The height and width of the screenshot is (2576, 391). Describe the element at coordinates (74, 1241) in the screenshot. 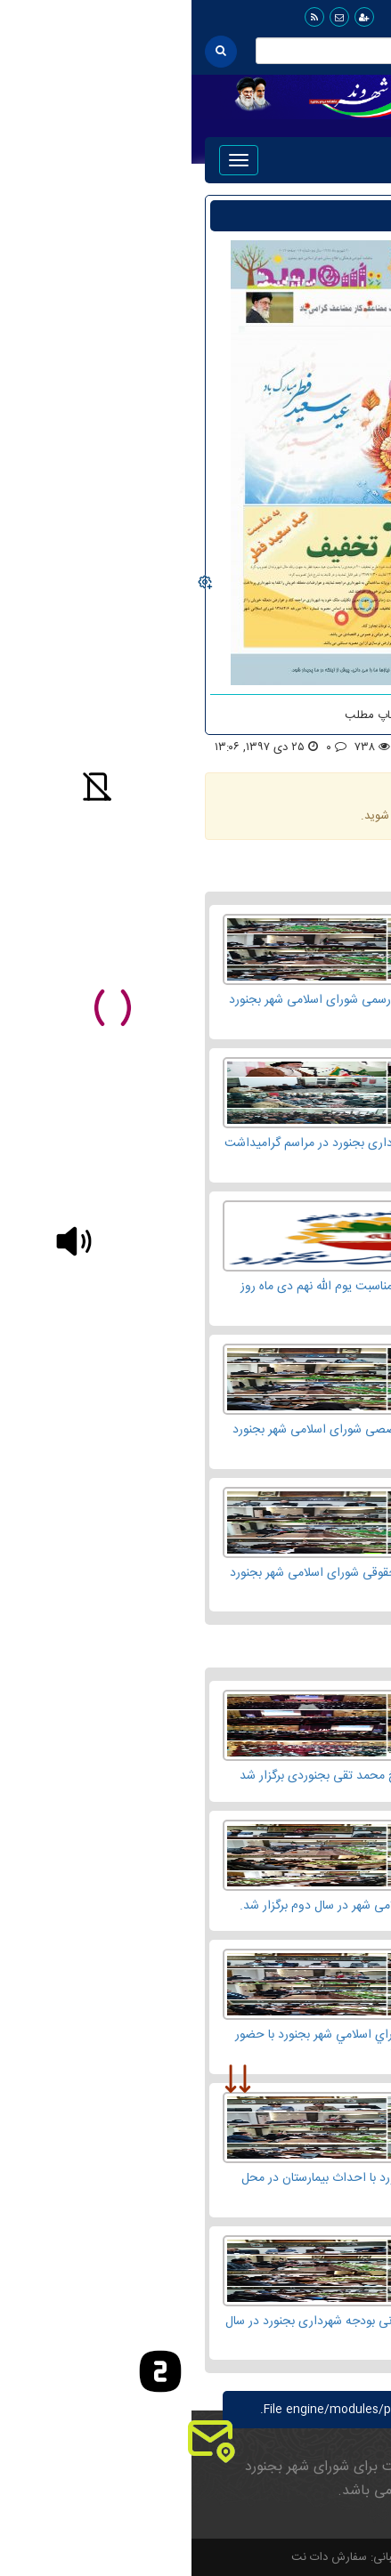

I see `adjust audio volume` at that location.